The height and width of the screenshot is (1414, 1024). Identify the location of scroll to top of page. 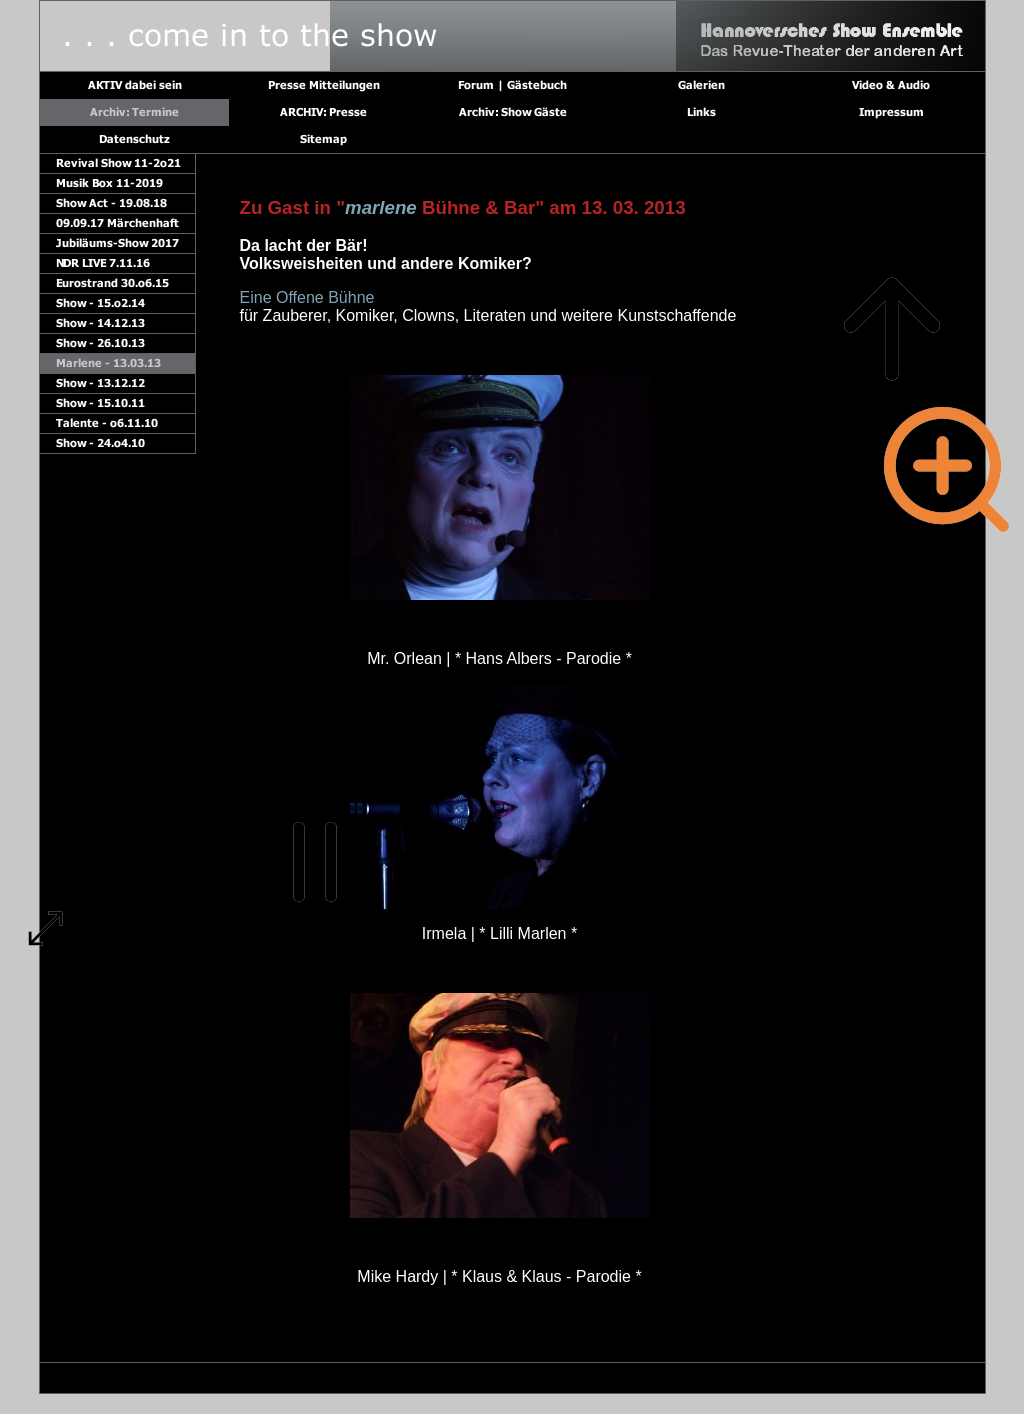
(892, 329).